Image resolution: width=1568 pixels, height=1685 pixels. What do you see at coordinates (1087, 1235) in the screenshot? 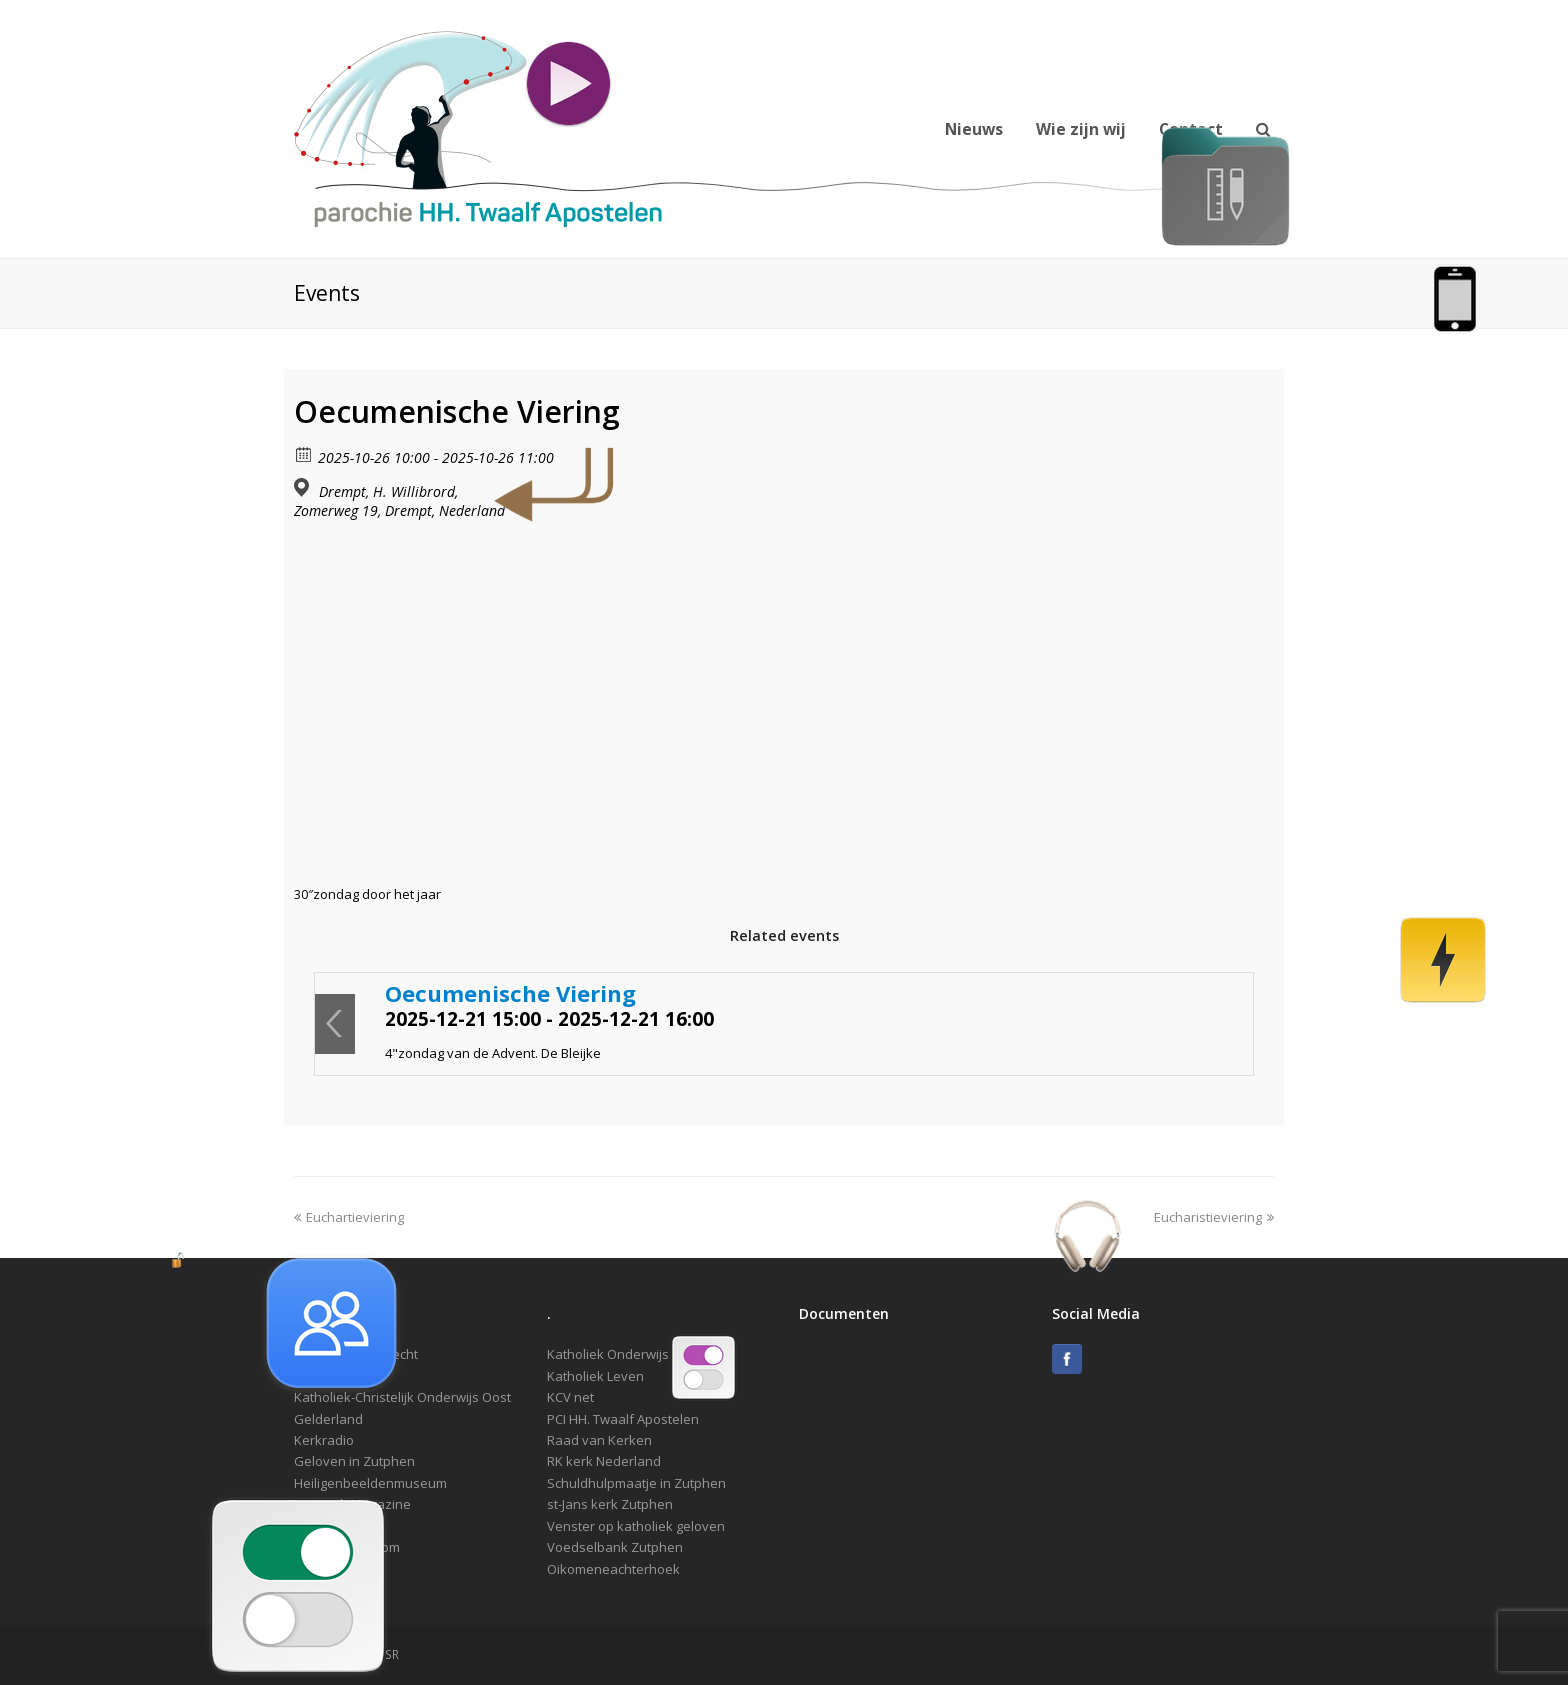
I see `apple airpods max headphones` at bounding box center [1087, 1235].